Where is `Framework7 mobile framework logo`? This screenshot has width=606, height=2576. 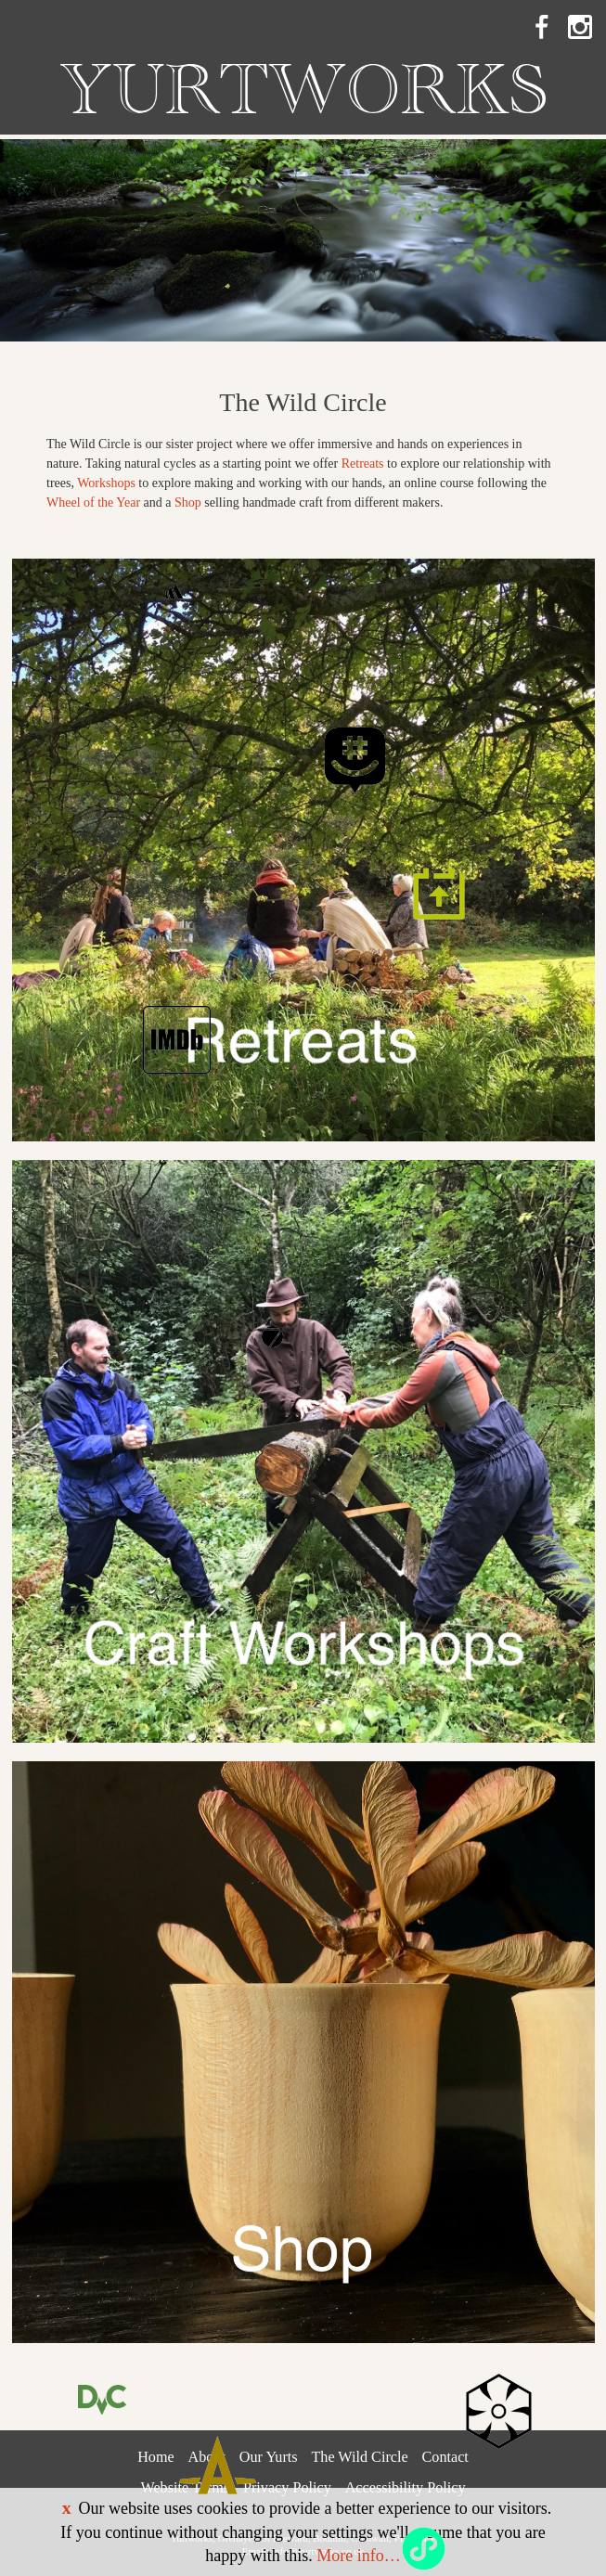 Framework7 mobile framework logo is located at coordinates (272, 1336).